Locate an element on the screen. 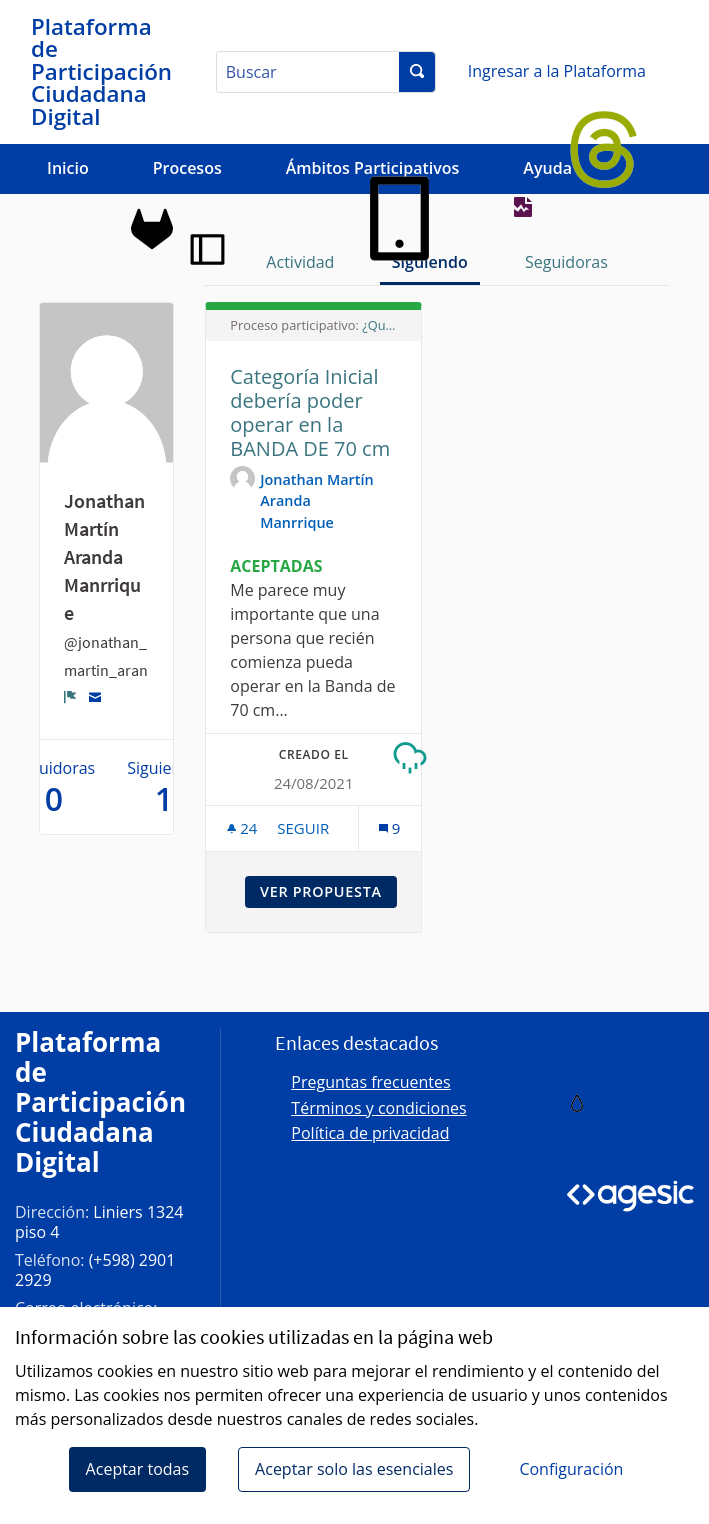  open GitLab repository is located at coordinates (152, 229).